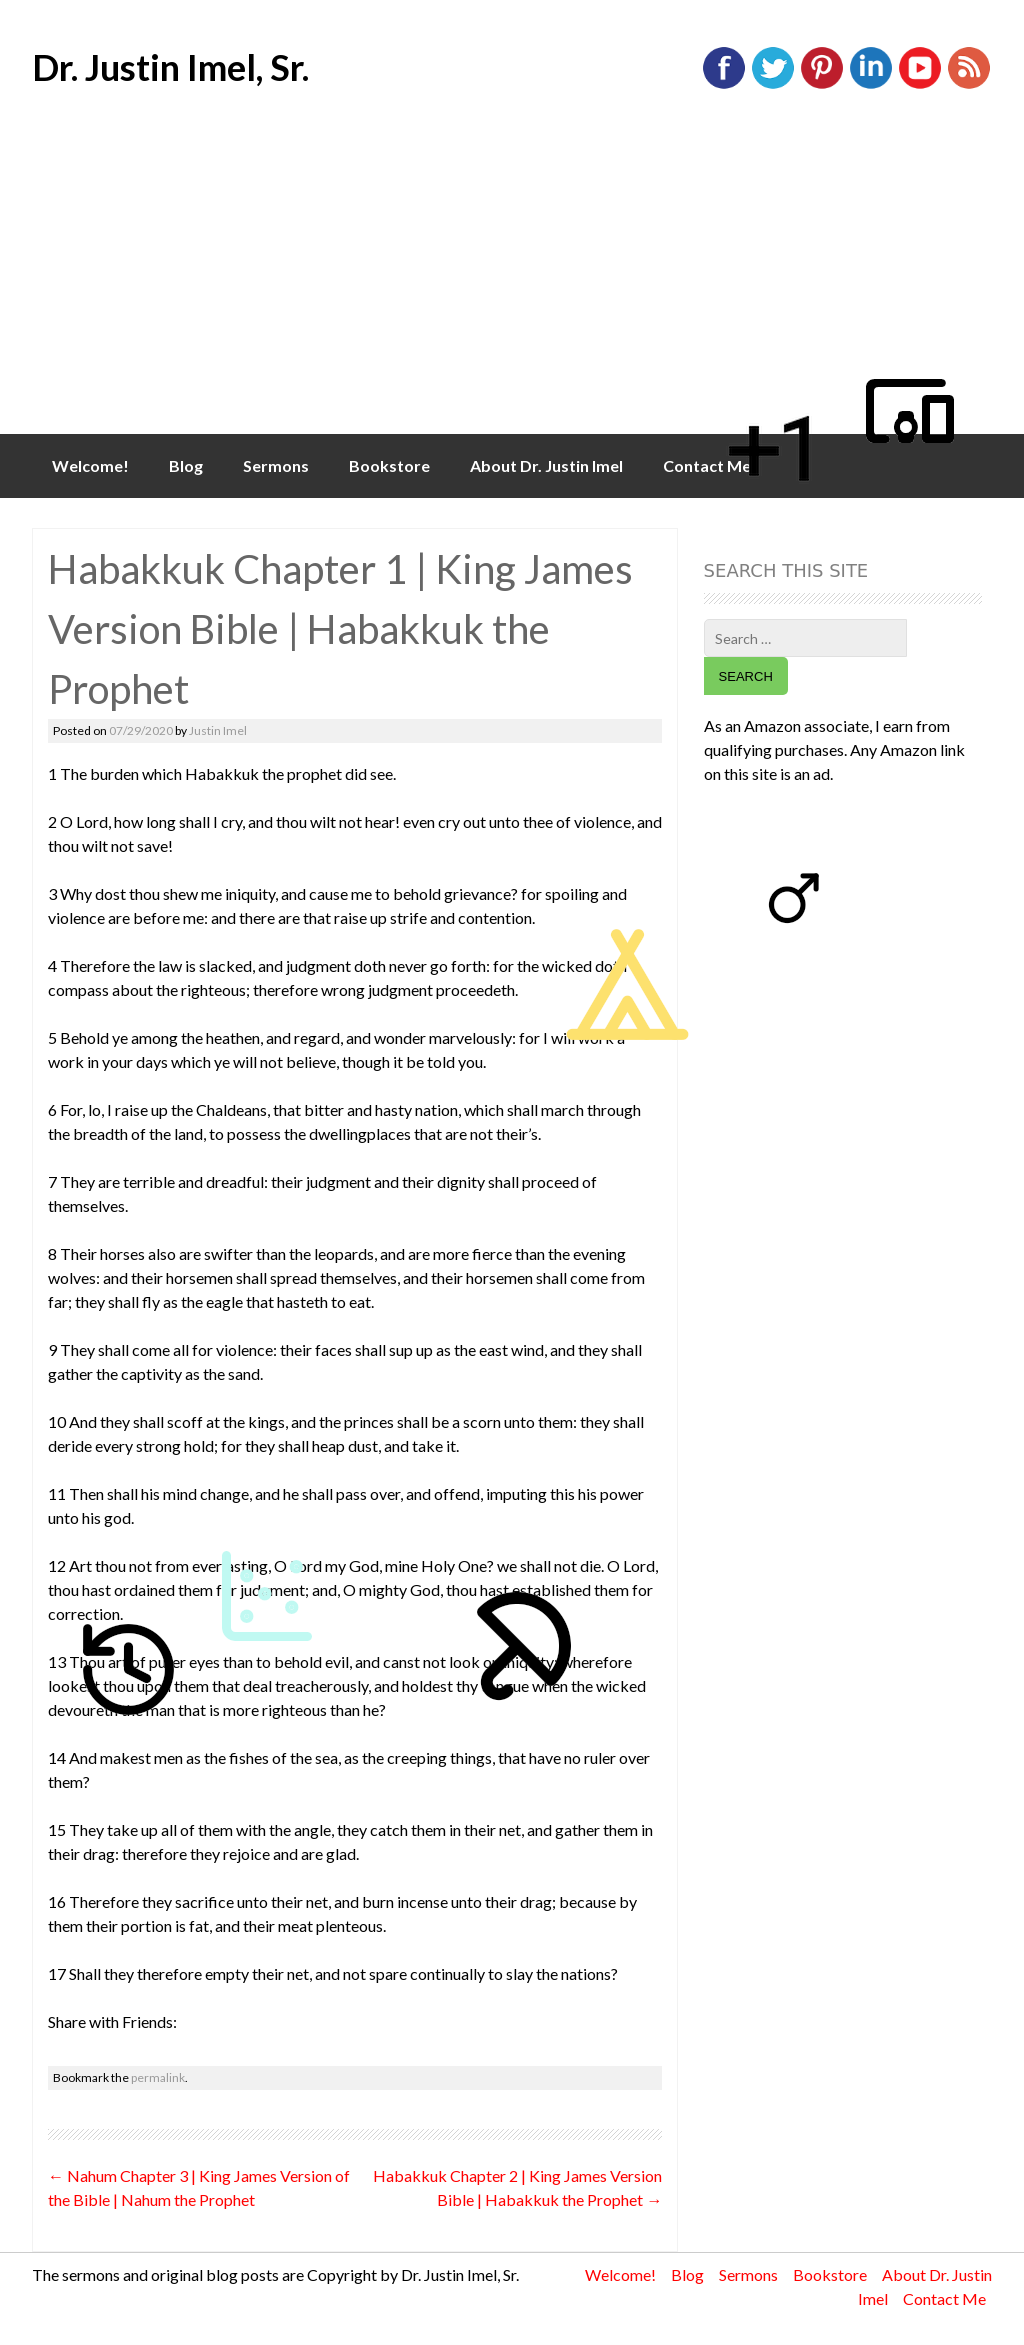 This screenshot has width=1024, height=2345. What do you see at coordinates (267, 1596) in the screenshot?
I see `view scatter plot data visualization` at bounding box center [267, 1596].